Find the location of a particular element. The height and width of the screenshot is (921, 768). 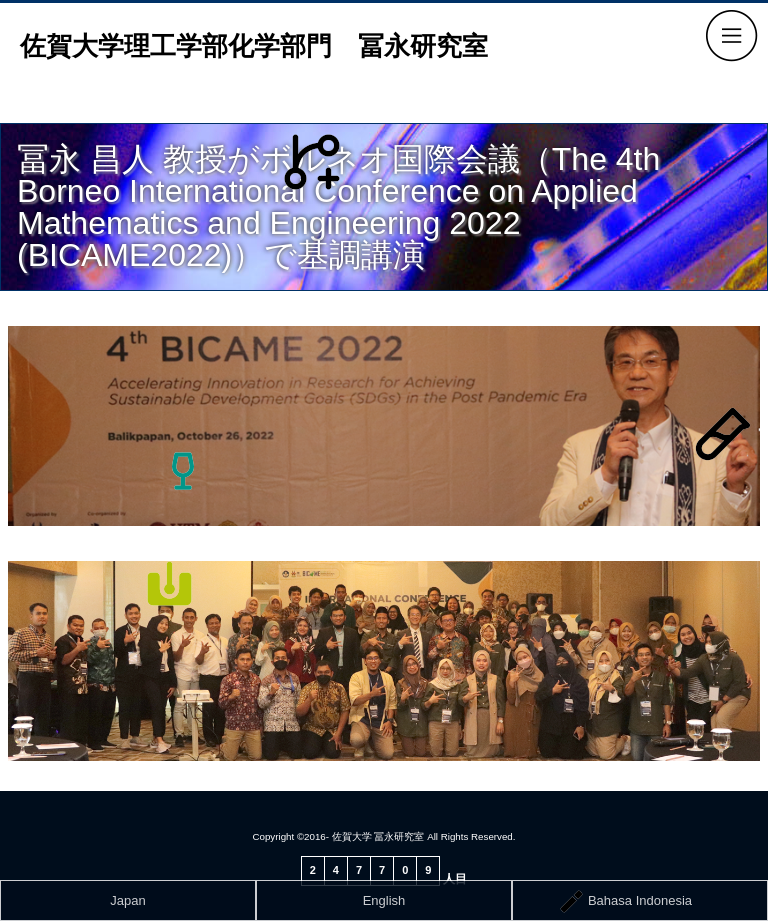

browse wine or beverage options is located at coordinates (183, 470).